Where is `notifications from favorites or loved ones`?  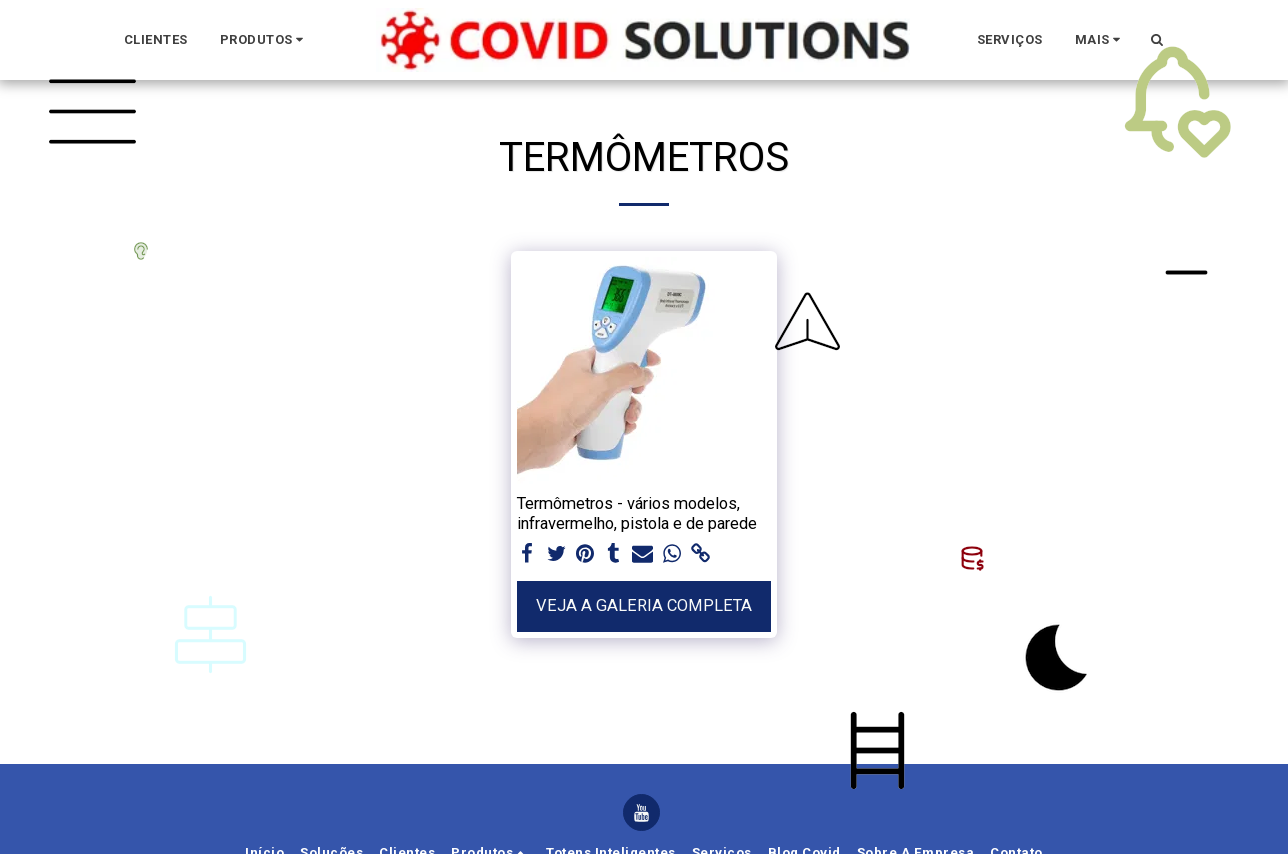
notifications from favorites or loved ones is located at coordinates (1172, 99).